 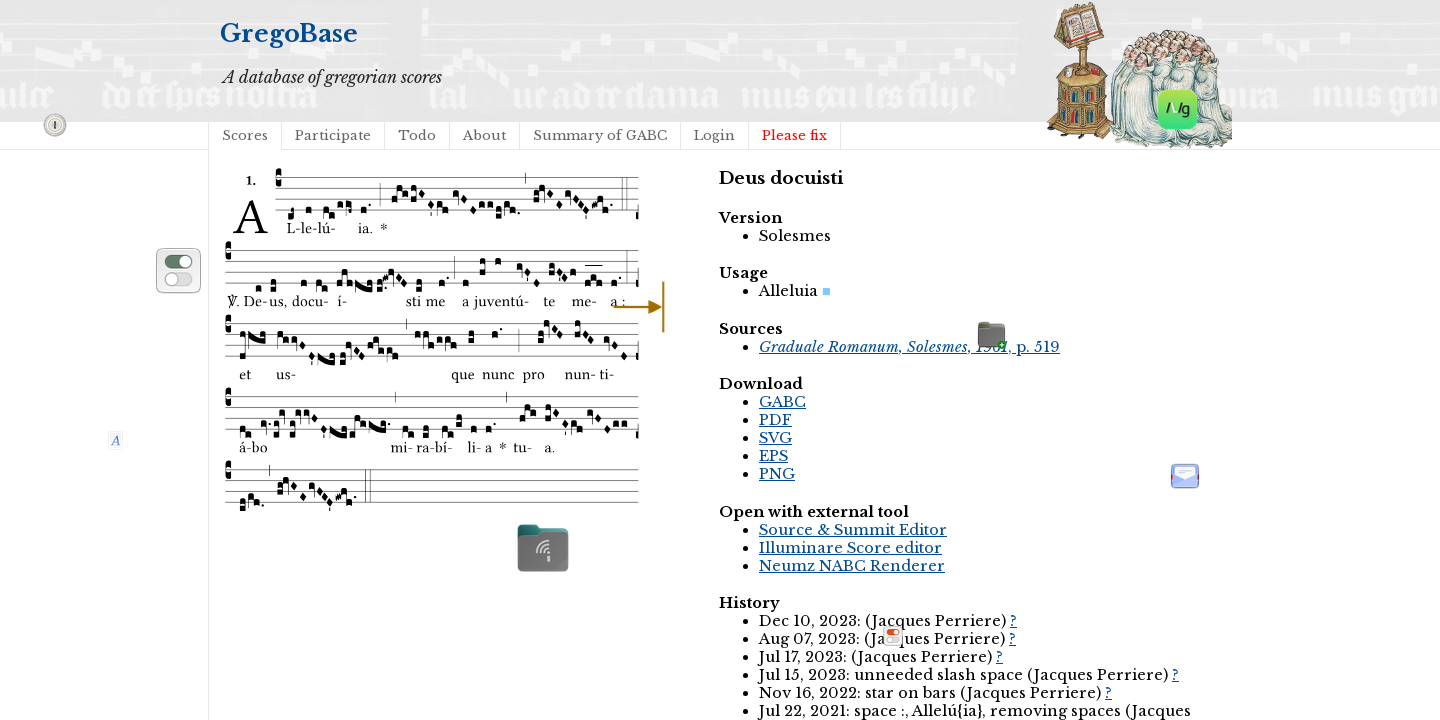 What do you see at coordinates (991, 334) in the screenshot?
I see `create a new folder` at bounding box center [991, 334].